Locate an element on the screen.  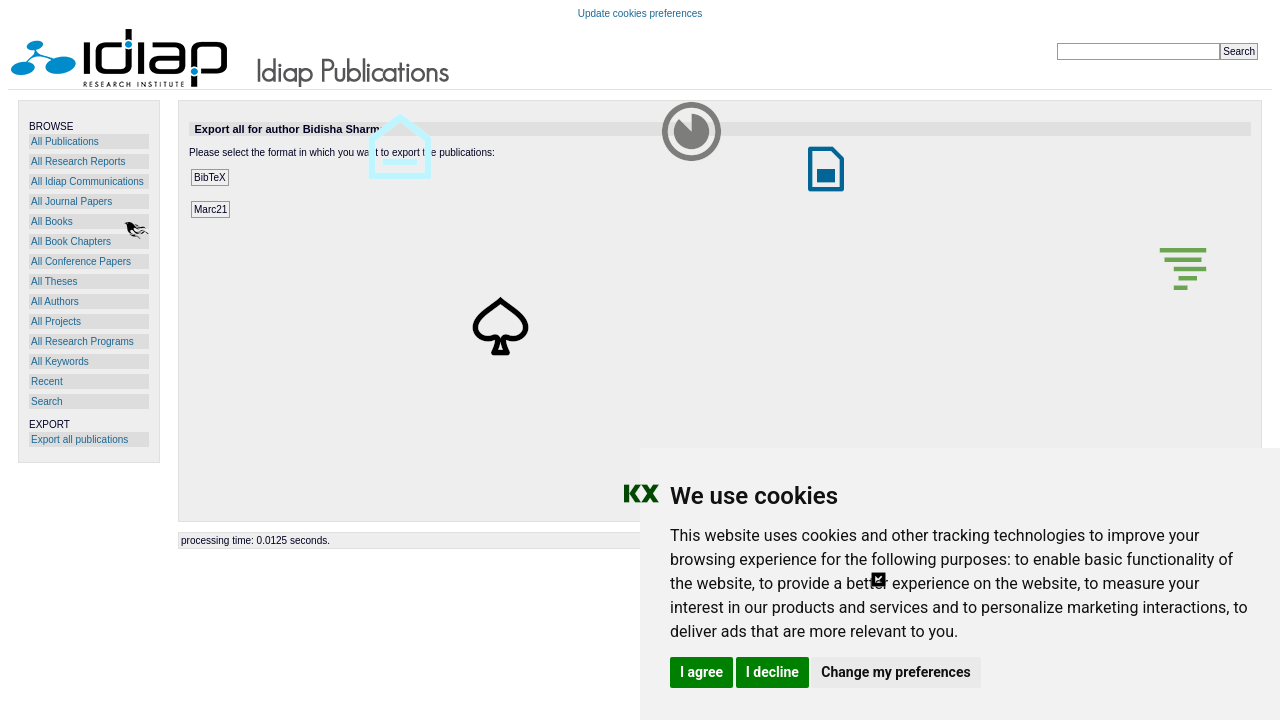
phoenix framework logo is located at coordinates (136, 230).